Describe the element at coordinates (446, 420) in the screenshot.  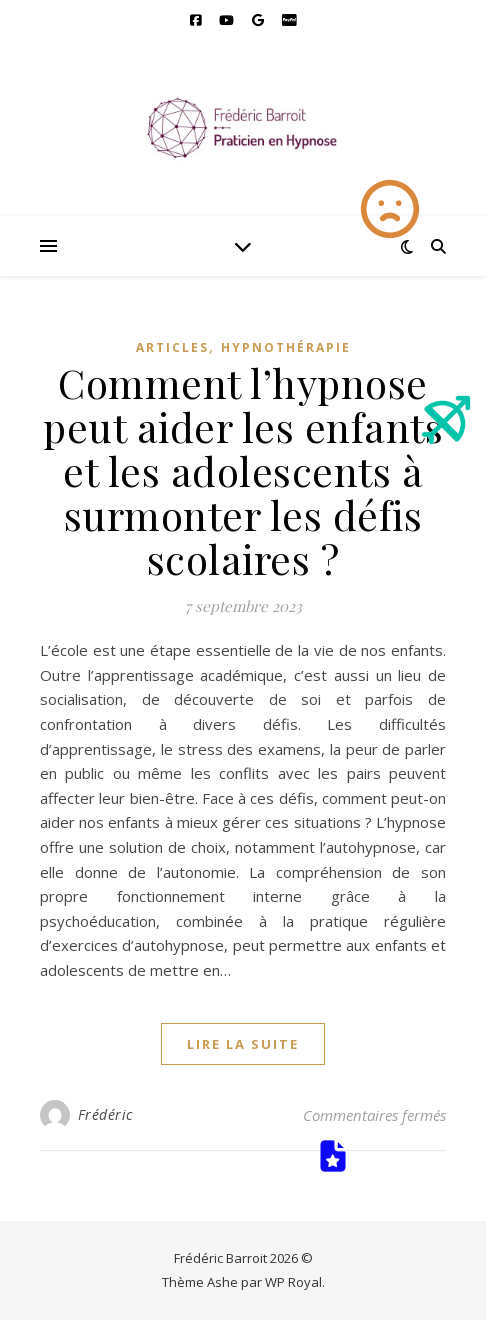
I see `archery or bow-and-arrow feature` at that location.